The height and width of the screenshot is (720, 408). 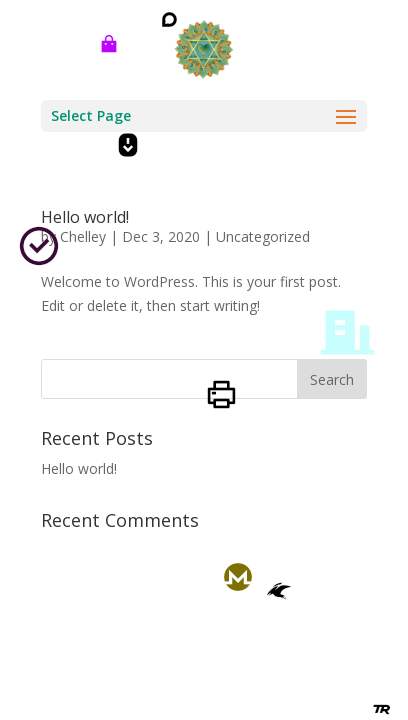 What do you see at coordinates (169, 19) in the screenshot?
I see `open Discourse forum` at bounding box center [169, 19].